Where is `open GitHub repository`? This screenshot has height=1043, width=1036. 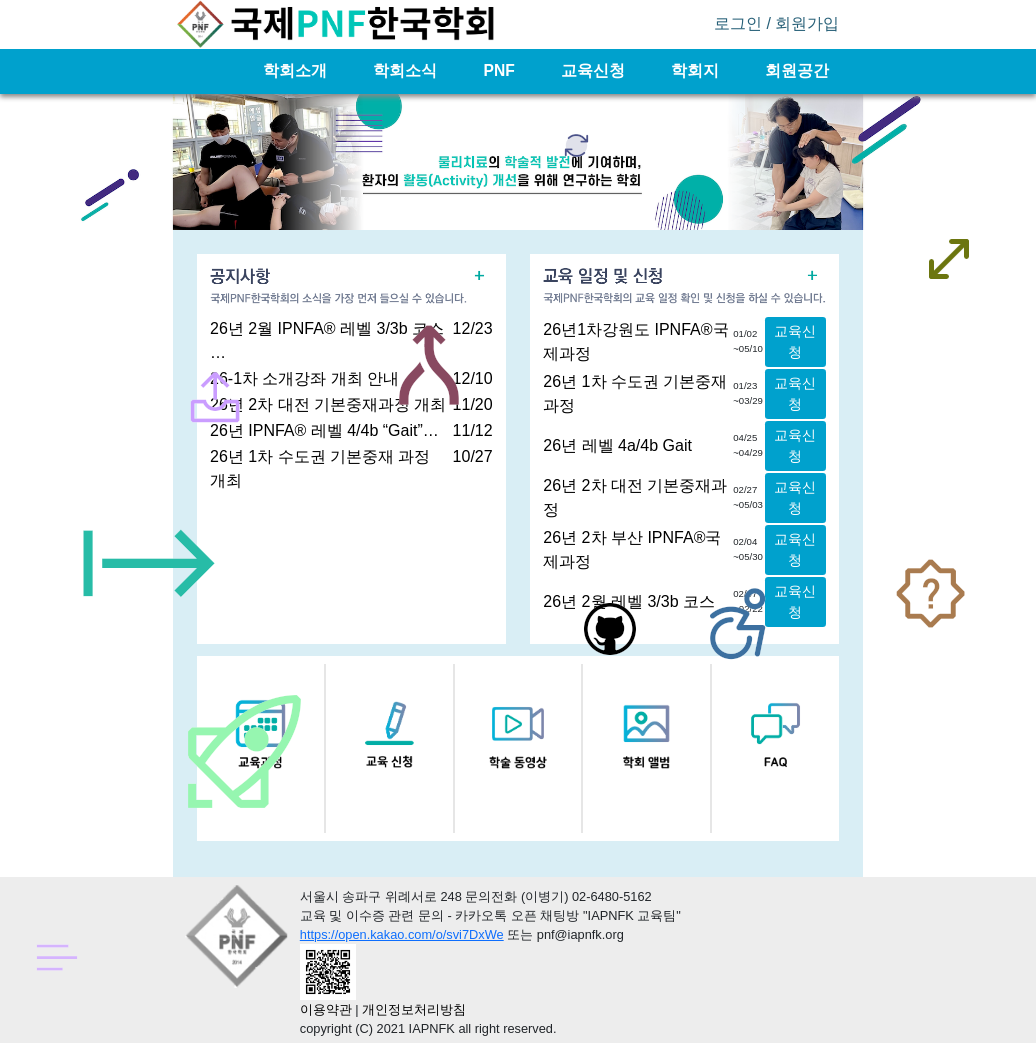 open GitHub repository is located at coordinates (610, 629).